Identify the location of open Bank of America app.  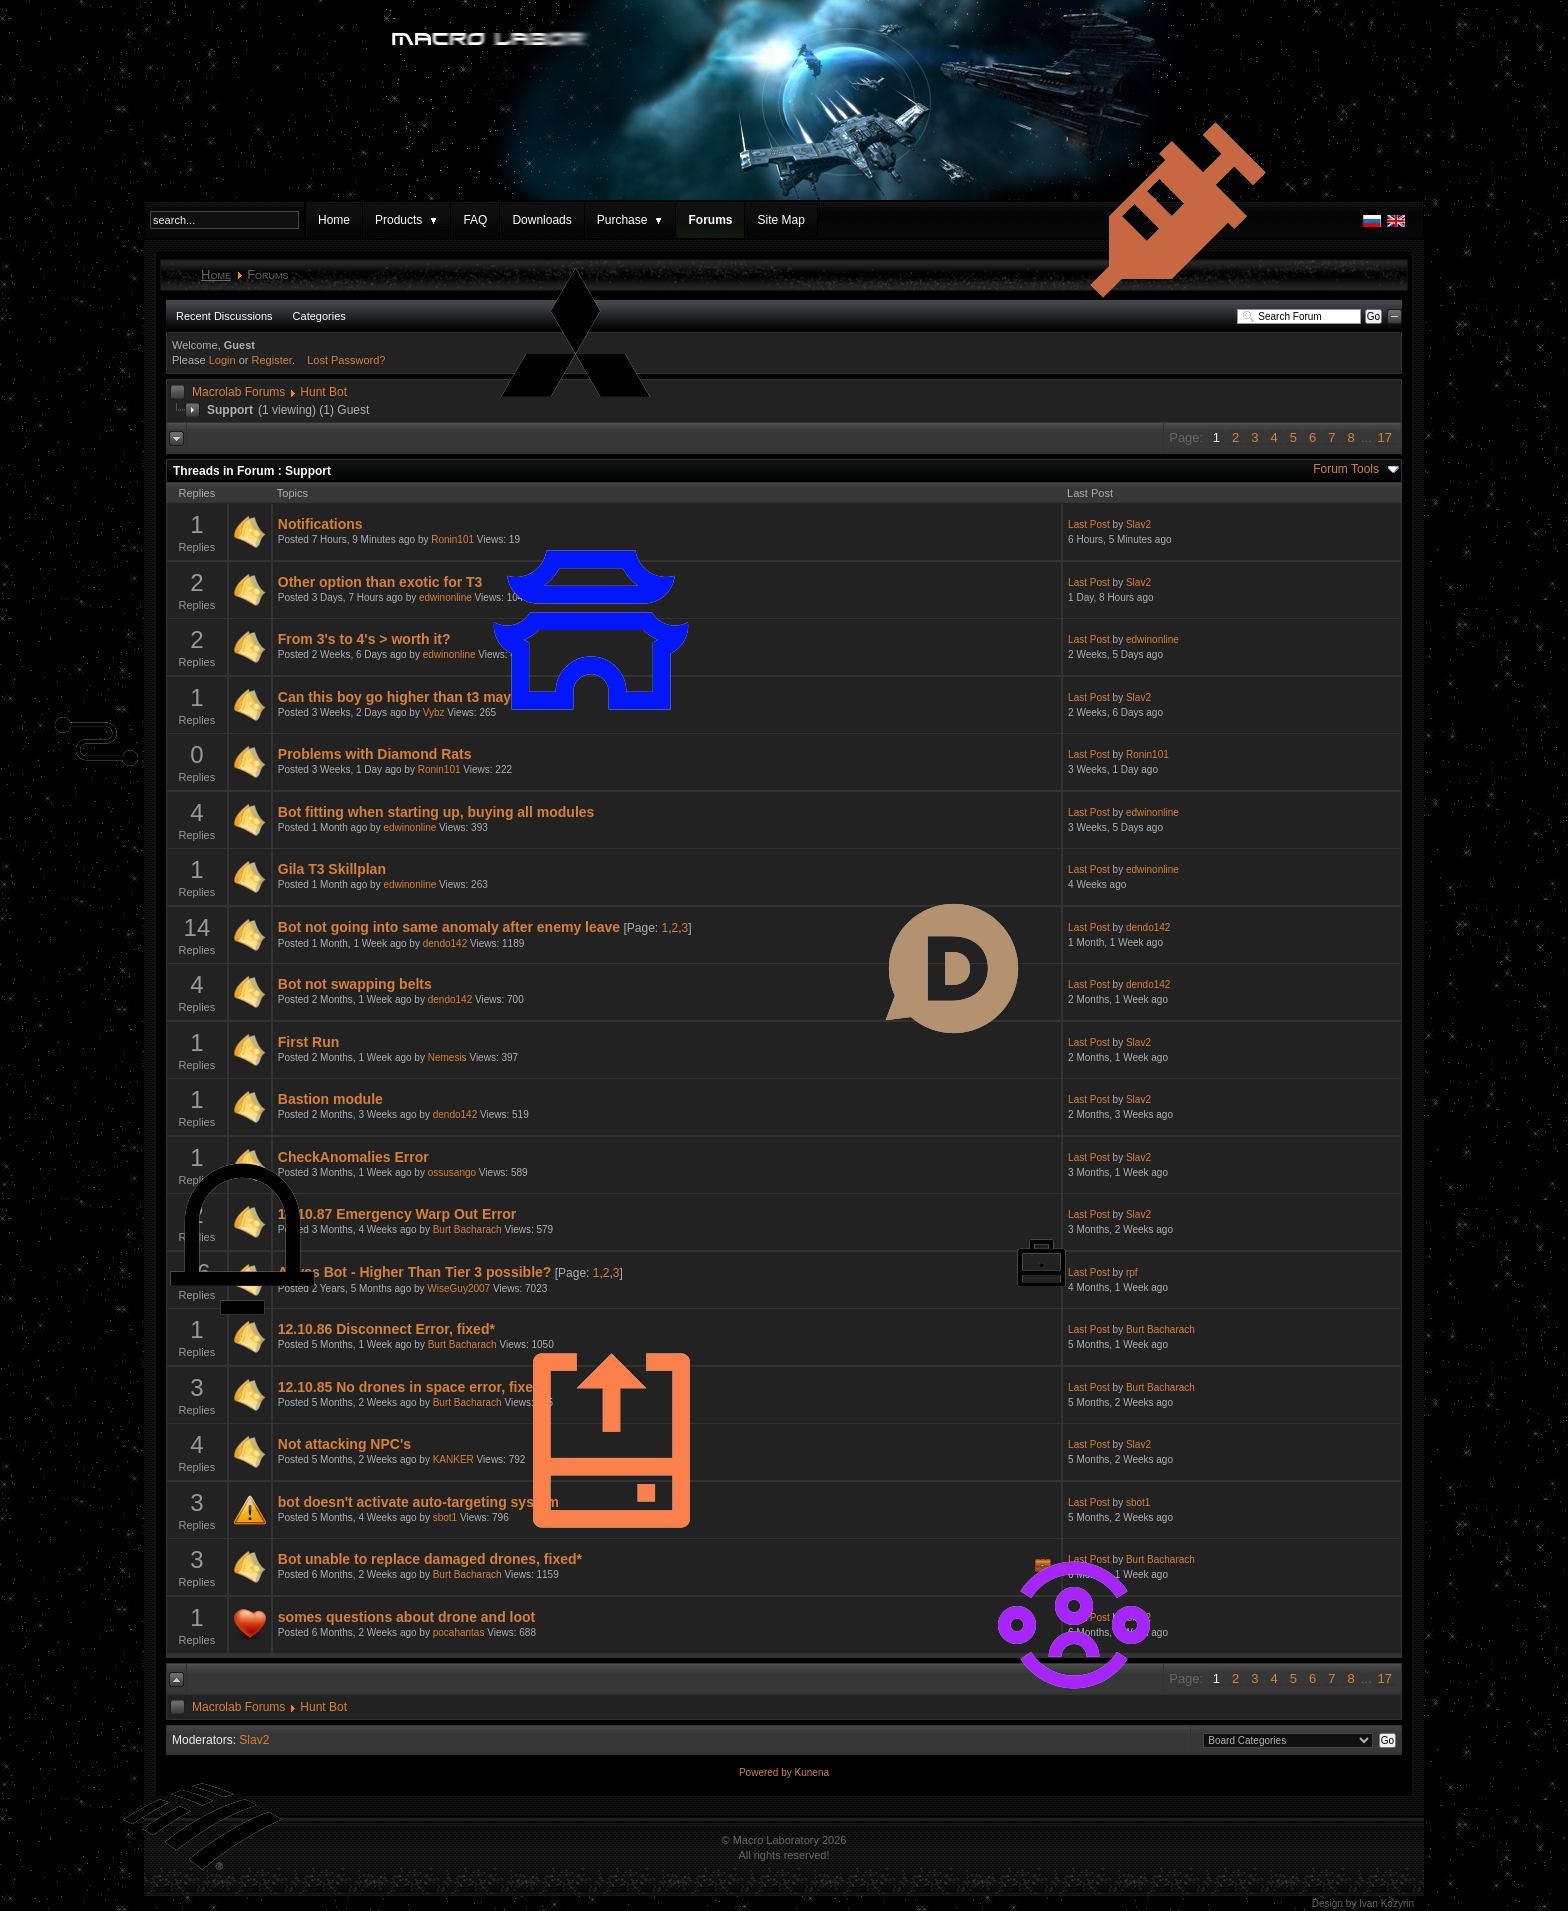
(202, 1826).